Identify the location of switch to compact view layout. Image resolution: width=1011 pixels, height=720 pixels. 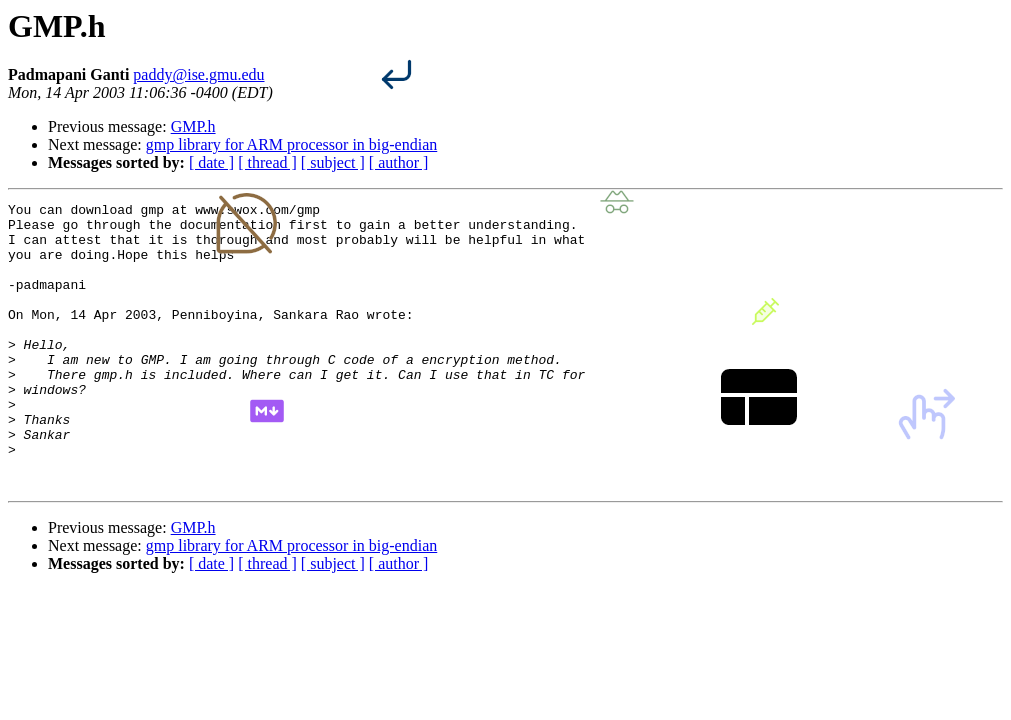
(757, 397).